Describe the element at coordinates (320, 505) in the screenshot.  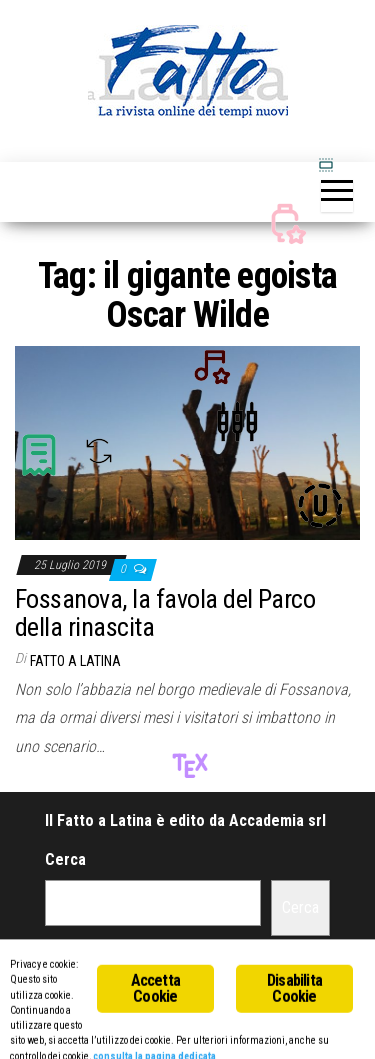
I see `indicates an unverified or pending user account` at that location.